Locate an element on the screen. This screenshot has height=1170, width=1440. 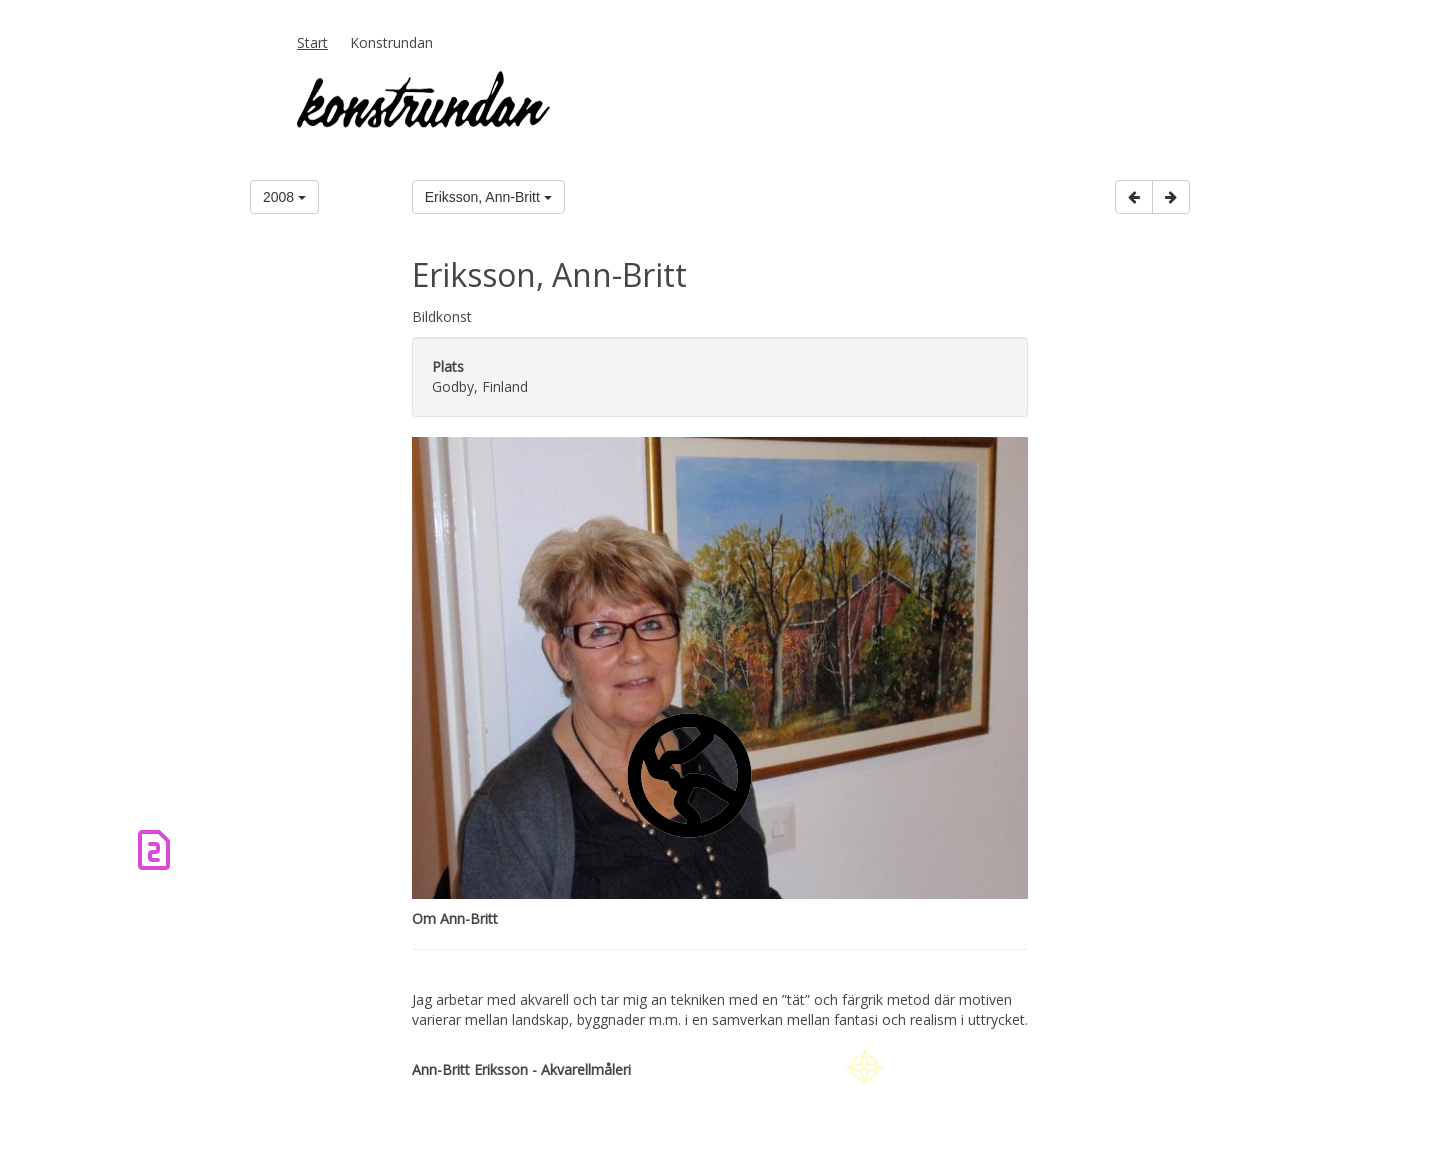
switch to western hemisphere or Americas region is located at coordinates (689, 775).